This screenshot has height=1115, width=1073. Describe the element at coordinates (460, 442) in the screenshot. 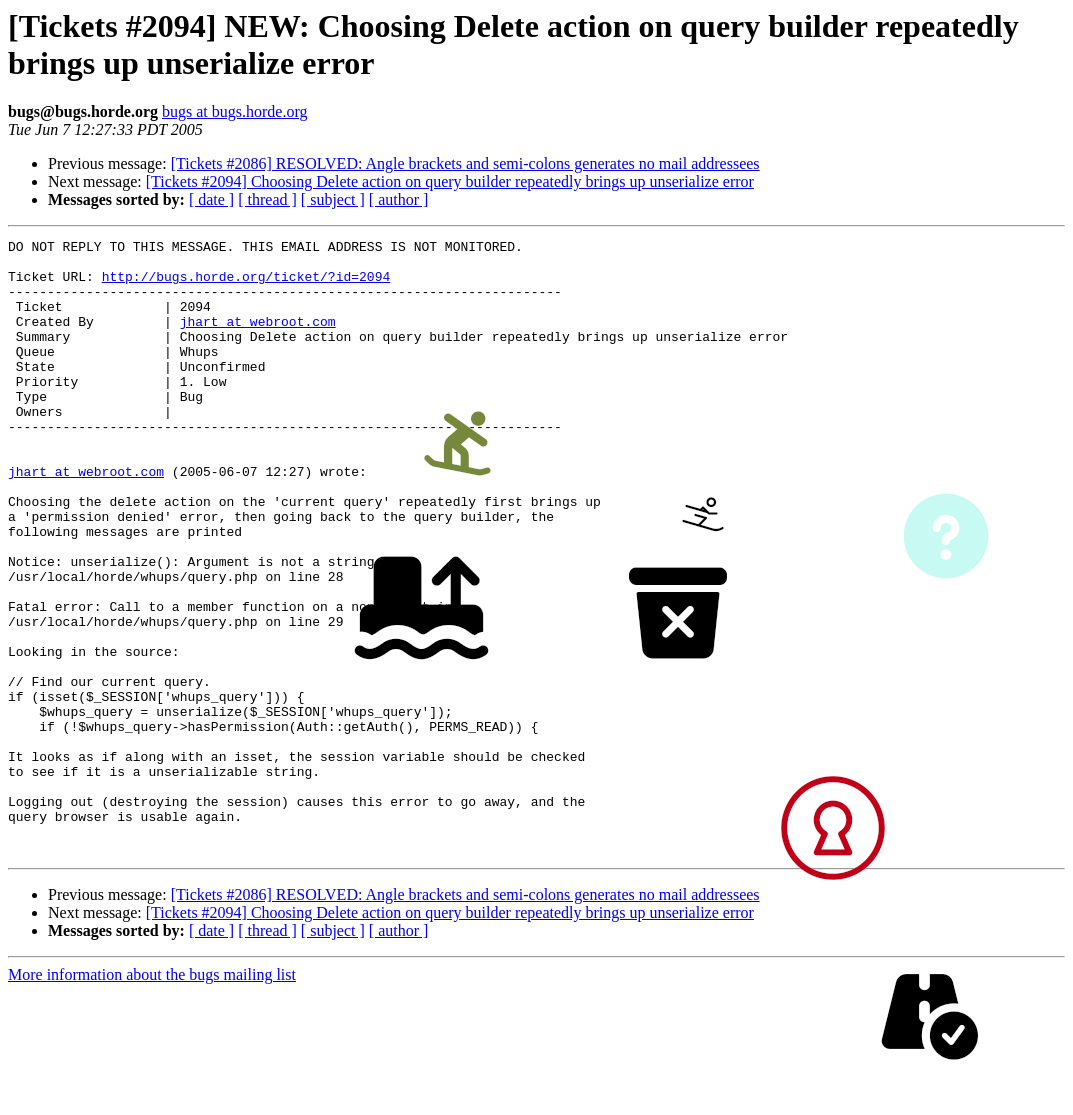

I see `access snowboarding or winter sports content` at that location.